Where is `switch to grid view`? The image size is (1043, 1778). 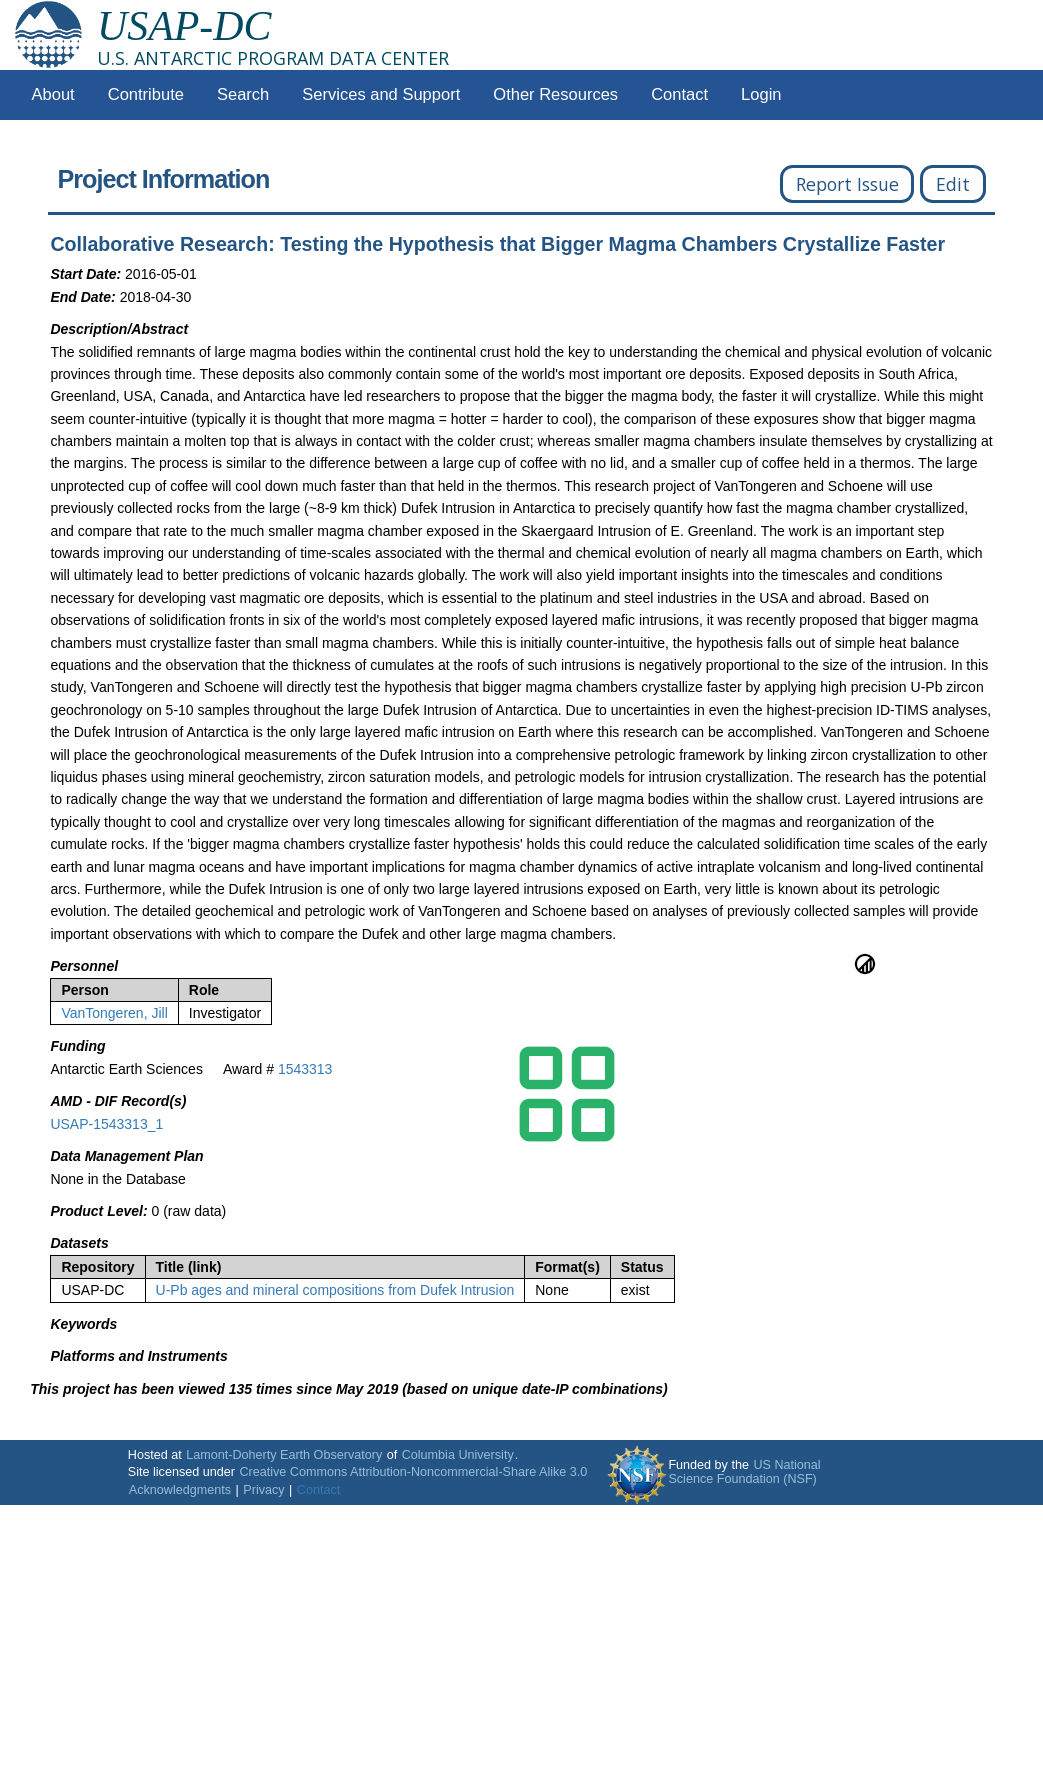
switch to grid view is located at coordinates (567, 1094).